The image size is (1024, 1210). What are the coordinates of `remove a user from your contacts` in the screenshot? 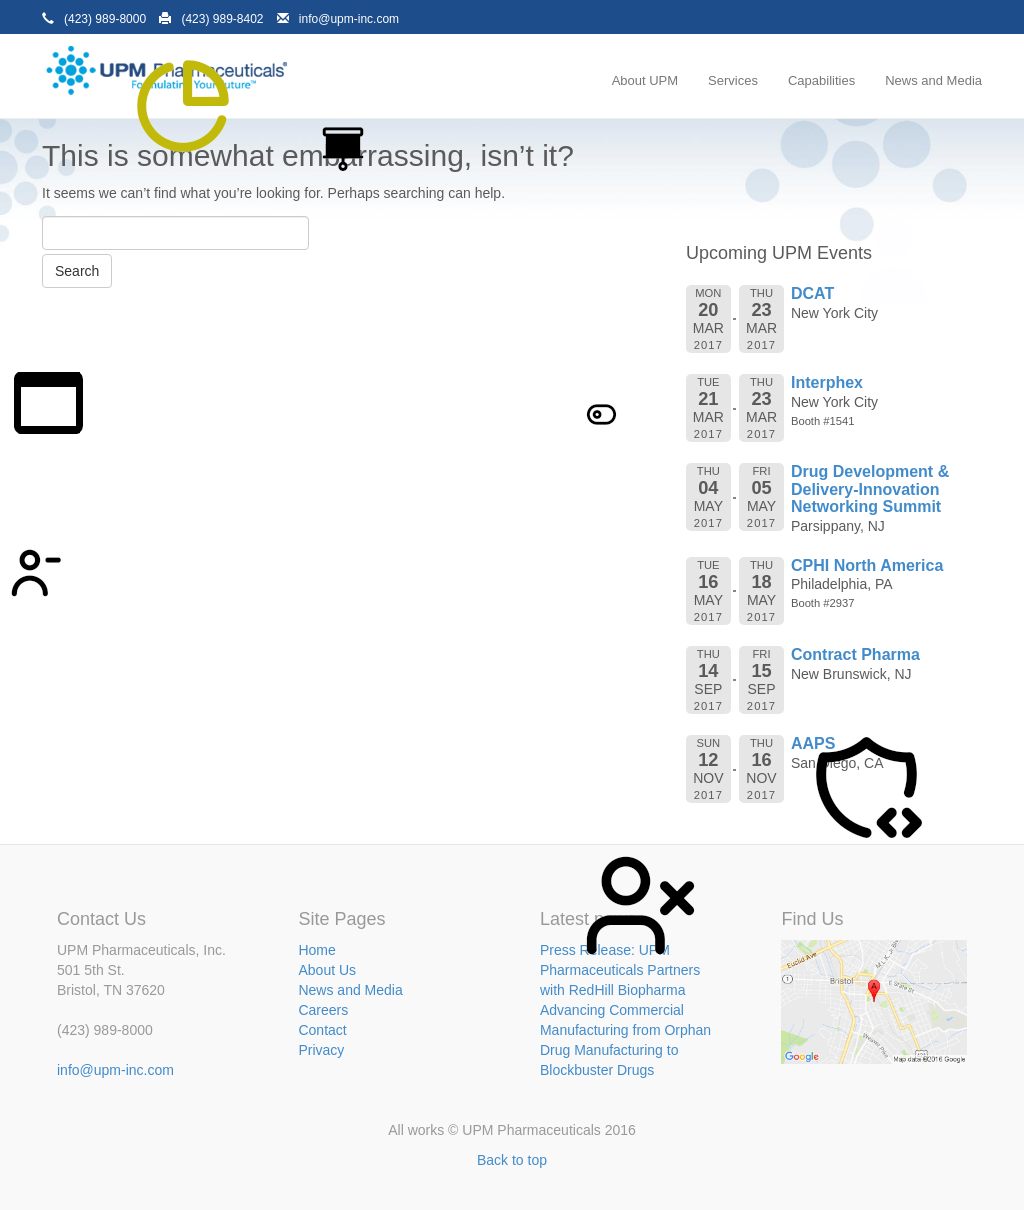 It's located at (640, 905).